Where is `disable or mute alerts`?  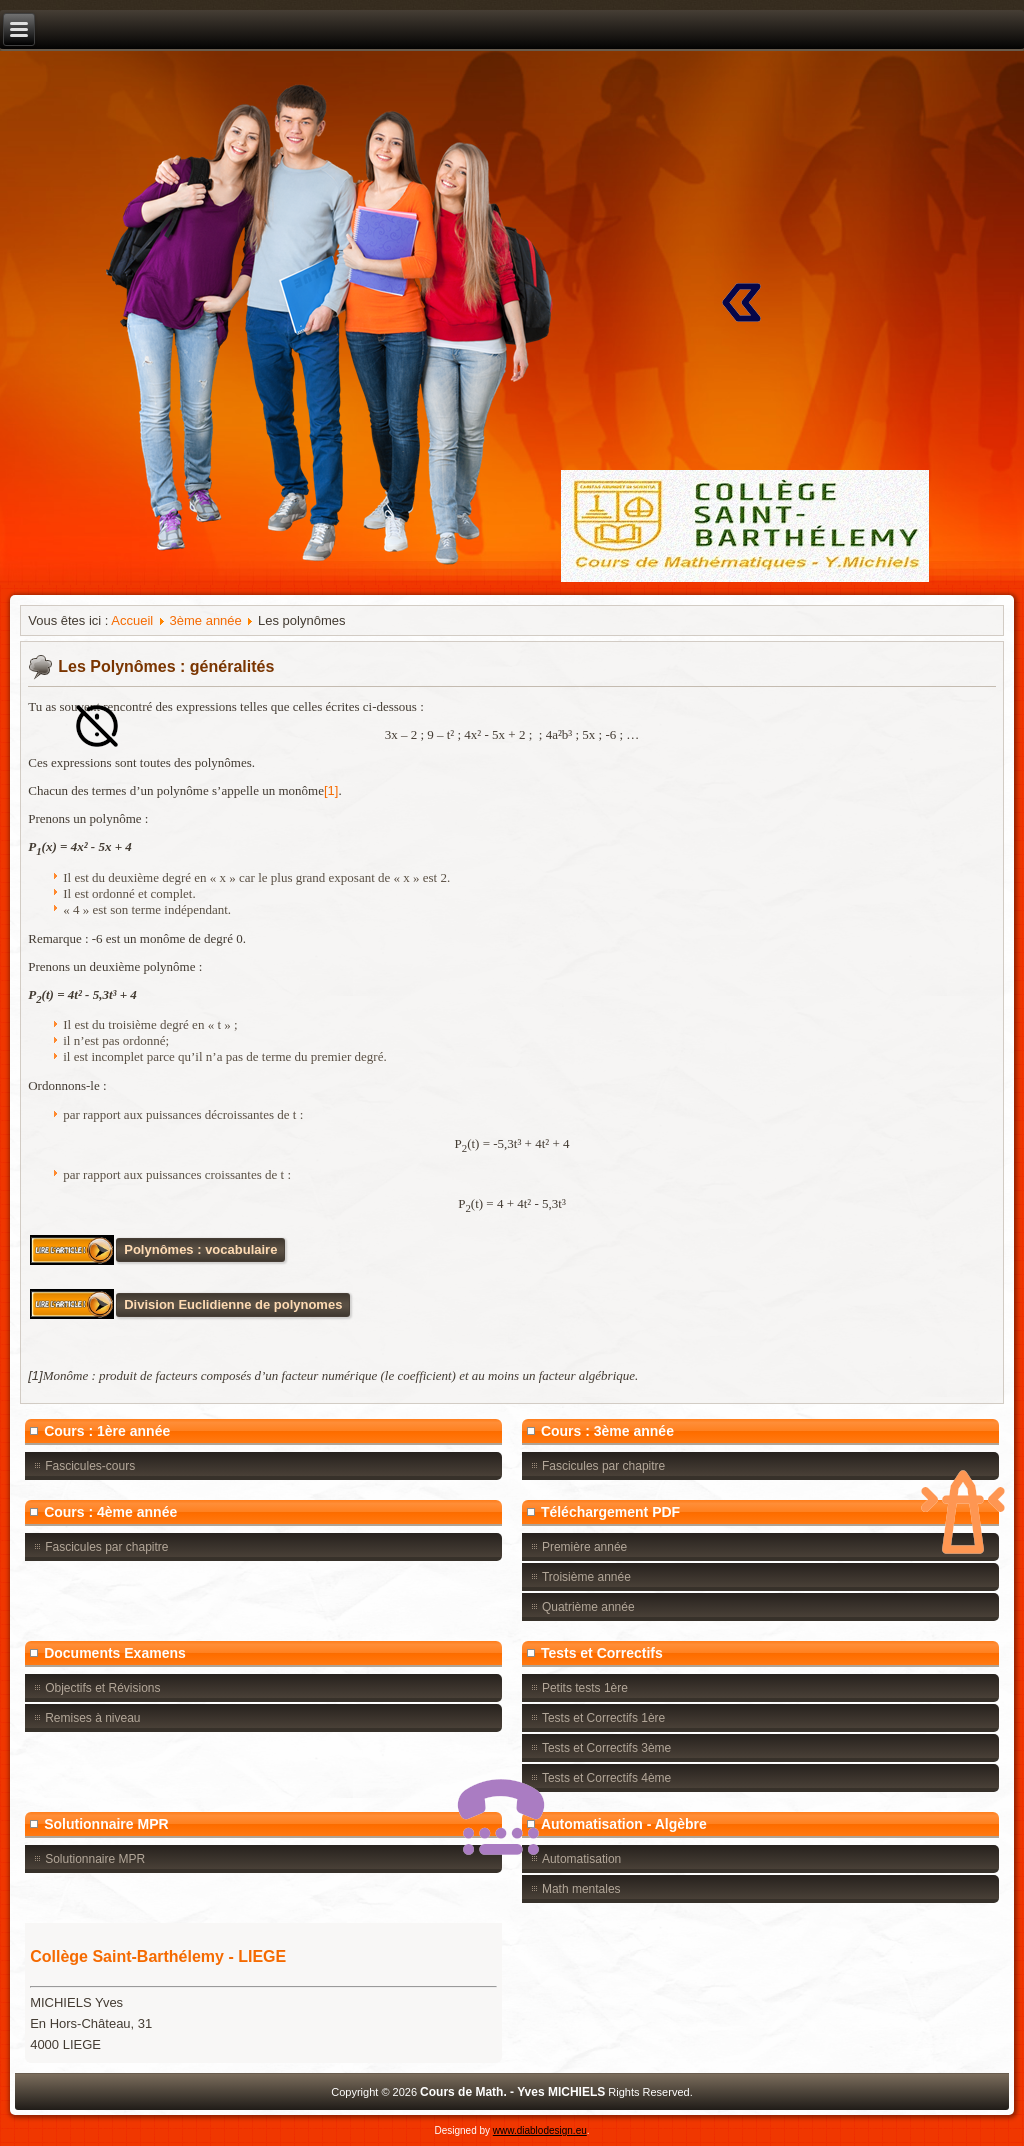 disable or mute alerts is located at coordinates (97, 726).